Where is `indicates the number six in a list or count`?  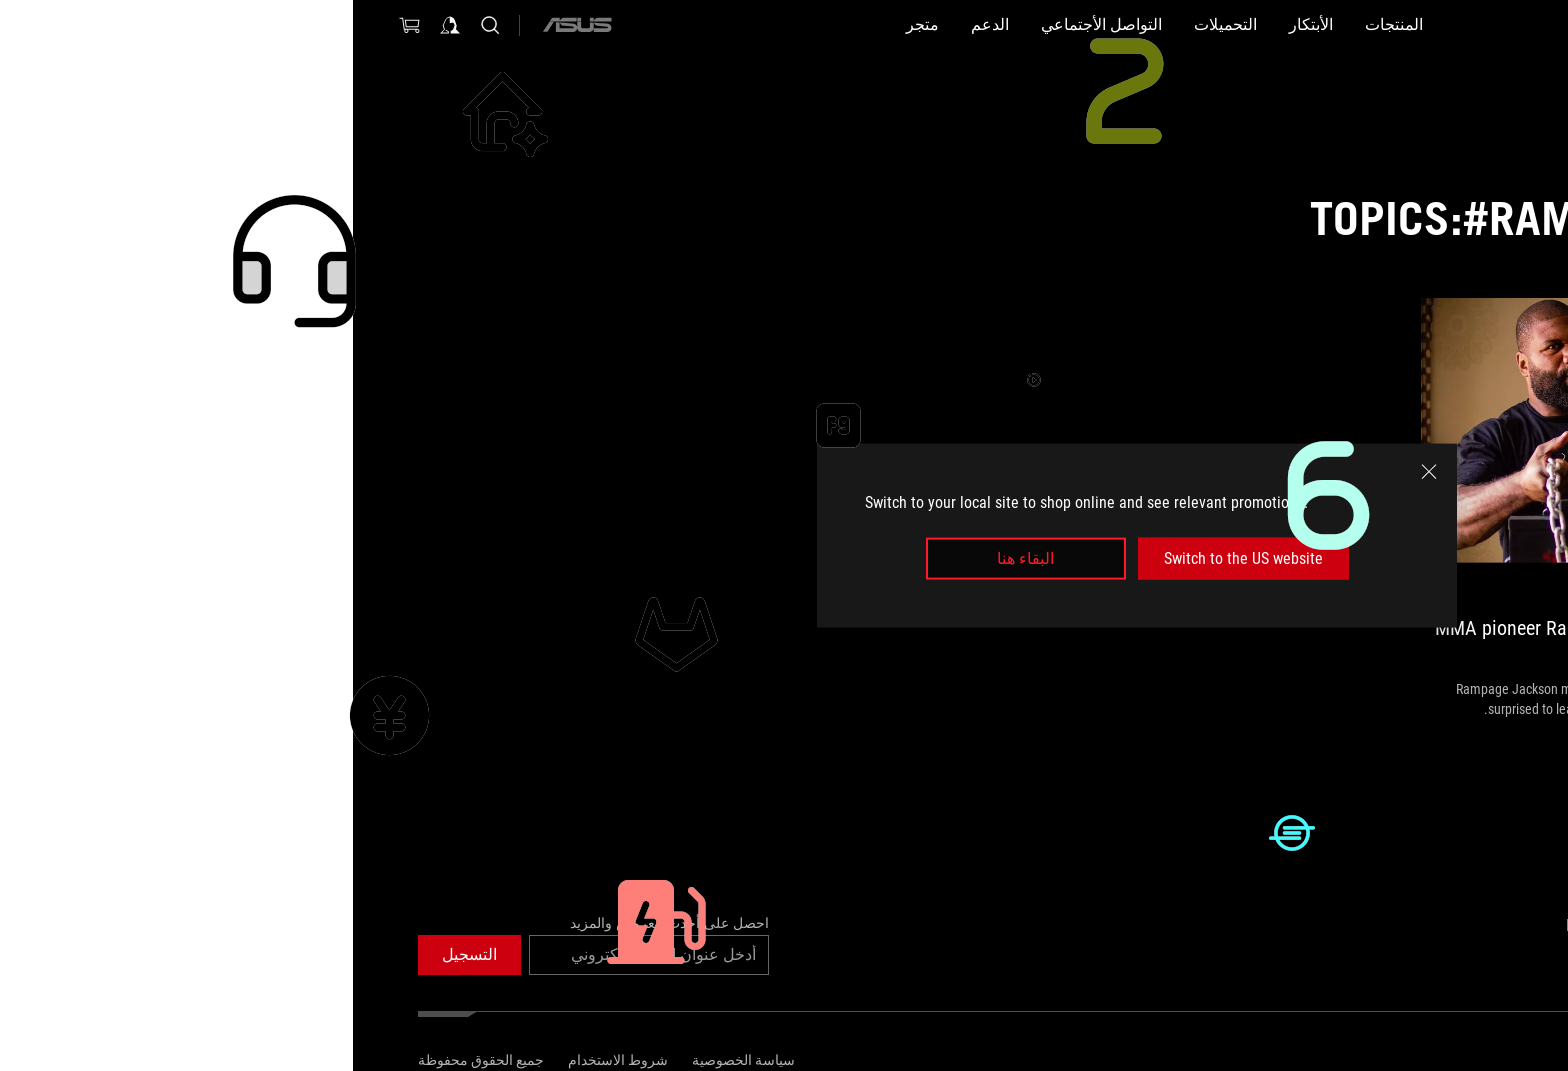 indicates the number six in a list or count is located at coordinates (1330, 495).